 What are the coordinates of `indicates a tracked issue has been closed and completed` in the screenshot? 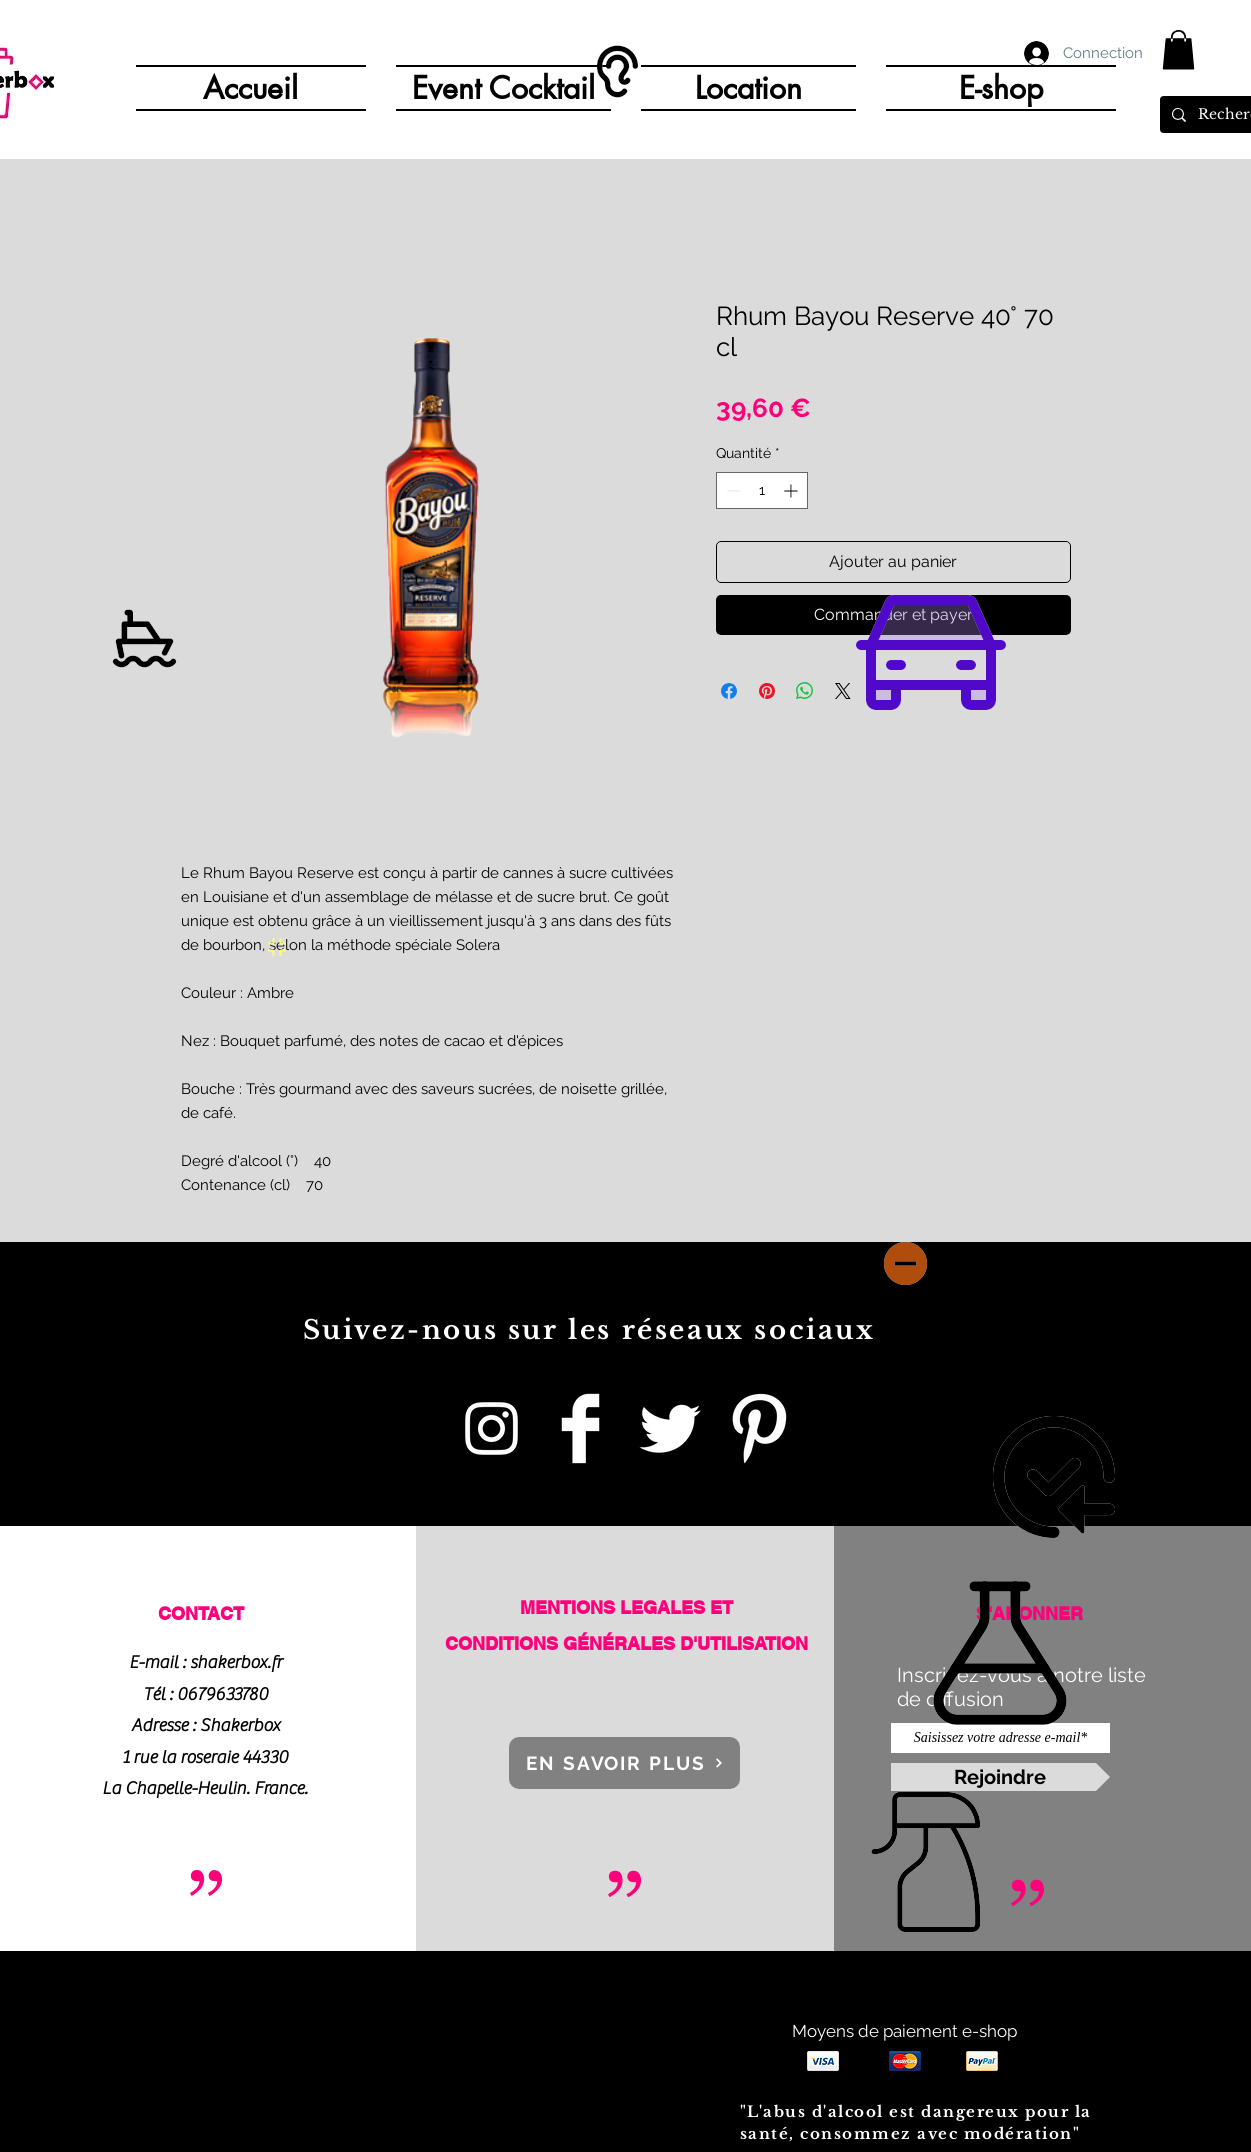 It's located at (1054, 1477).